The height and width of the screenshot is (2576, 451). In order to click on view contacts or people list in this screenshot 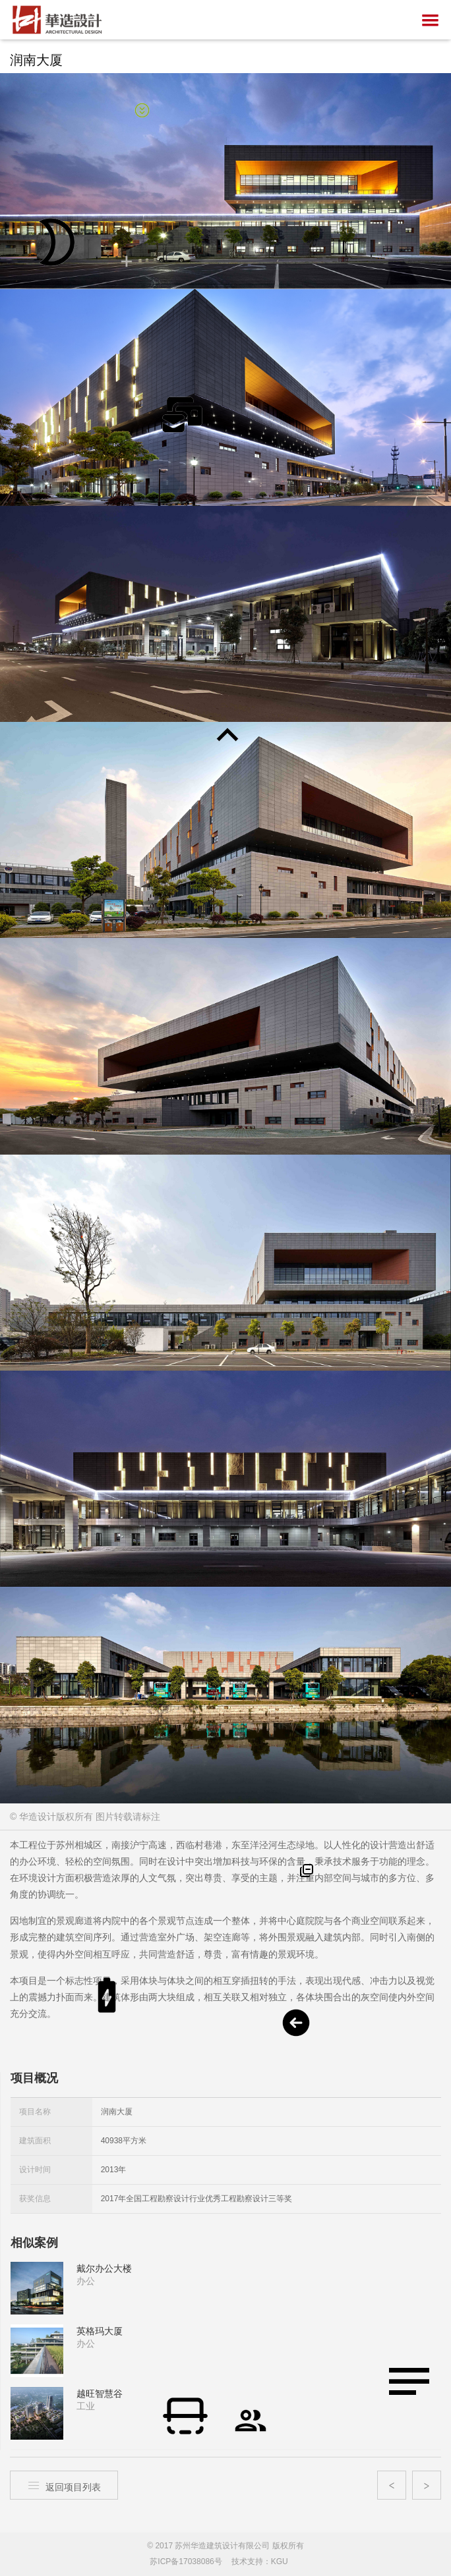, I will do `click(251, 2421)`.